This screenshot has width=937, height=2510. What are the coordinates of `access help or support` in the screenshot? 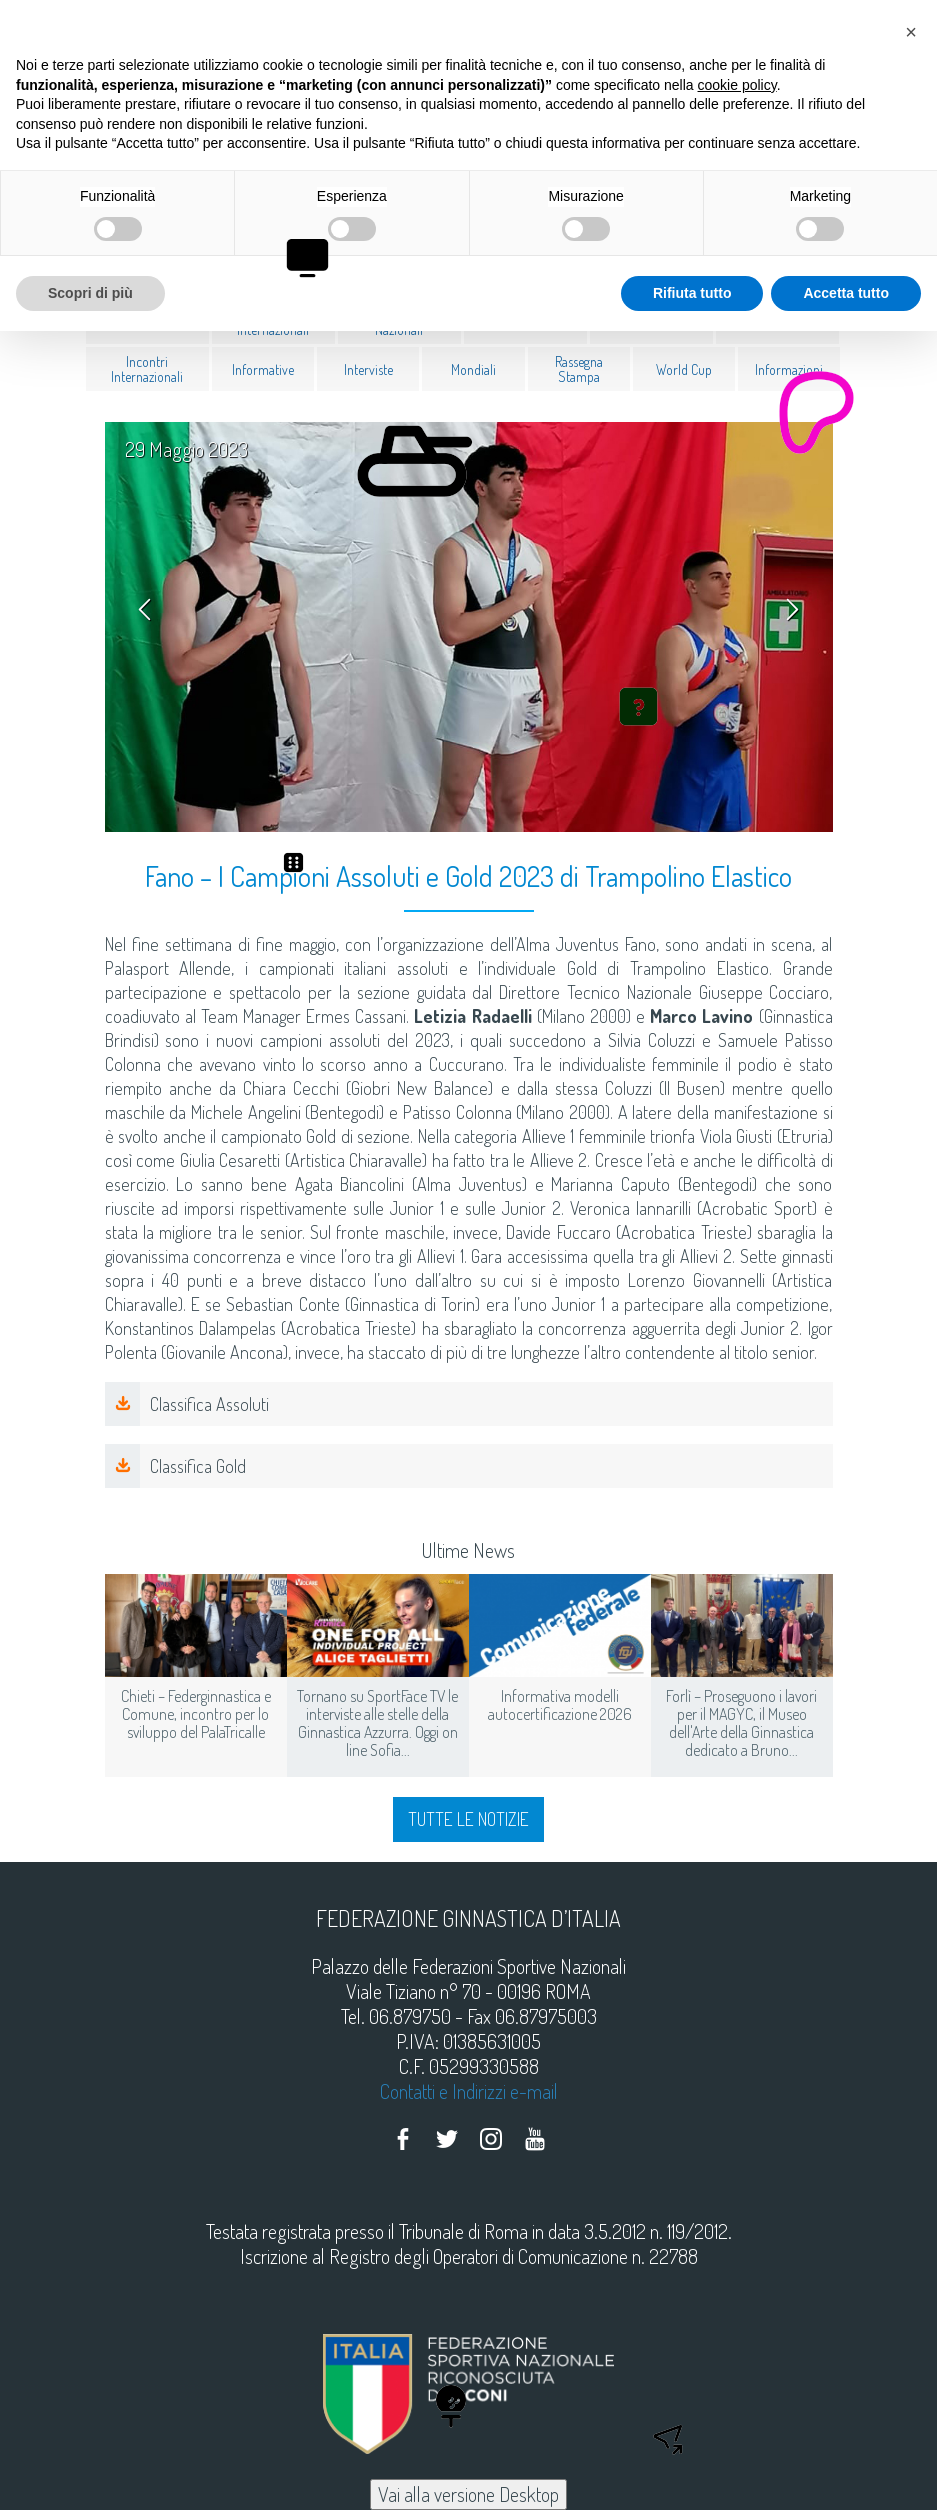 It's located at (638, 706).